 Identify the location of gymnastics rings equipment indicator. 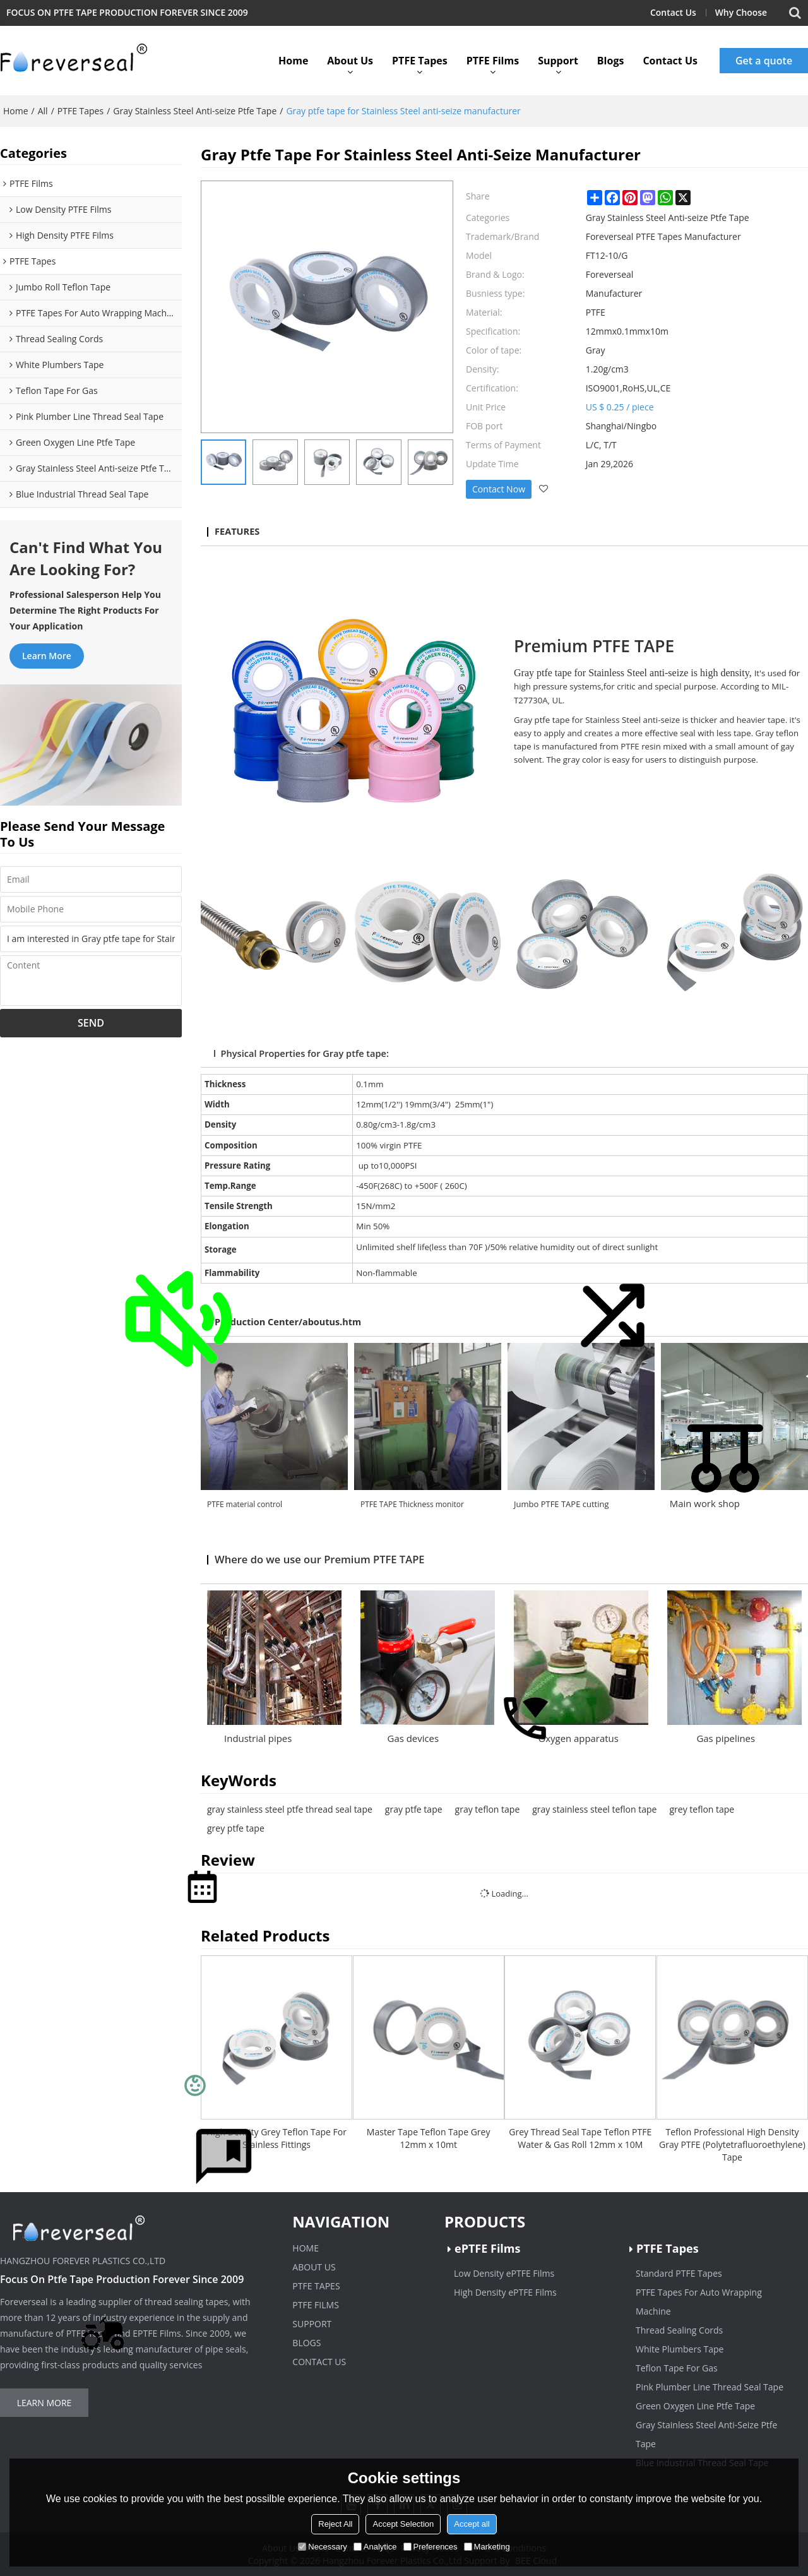
(725, 1458).